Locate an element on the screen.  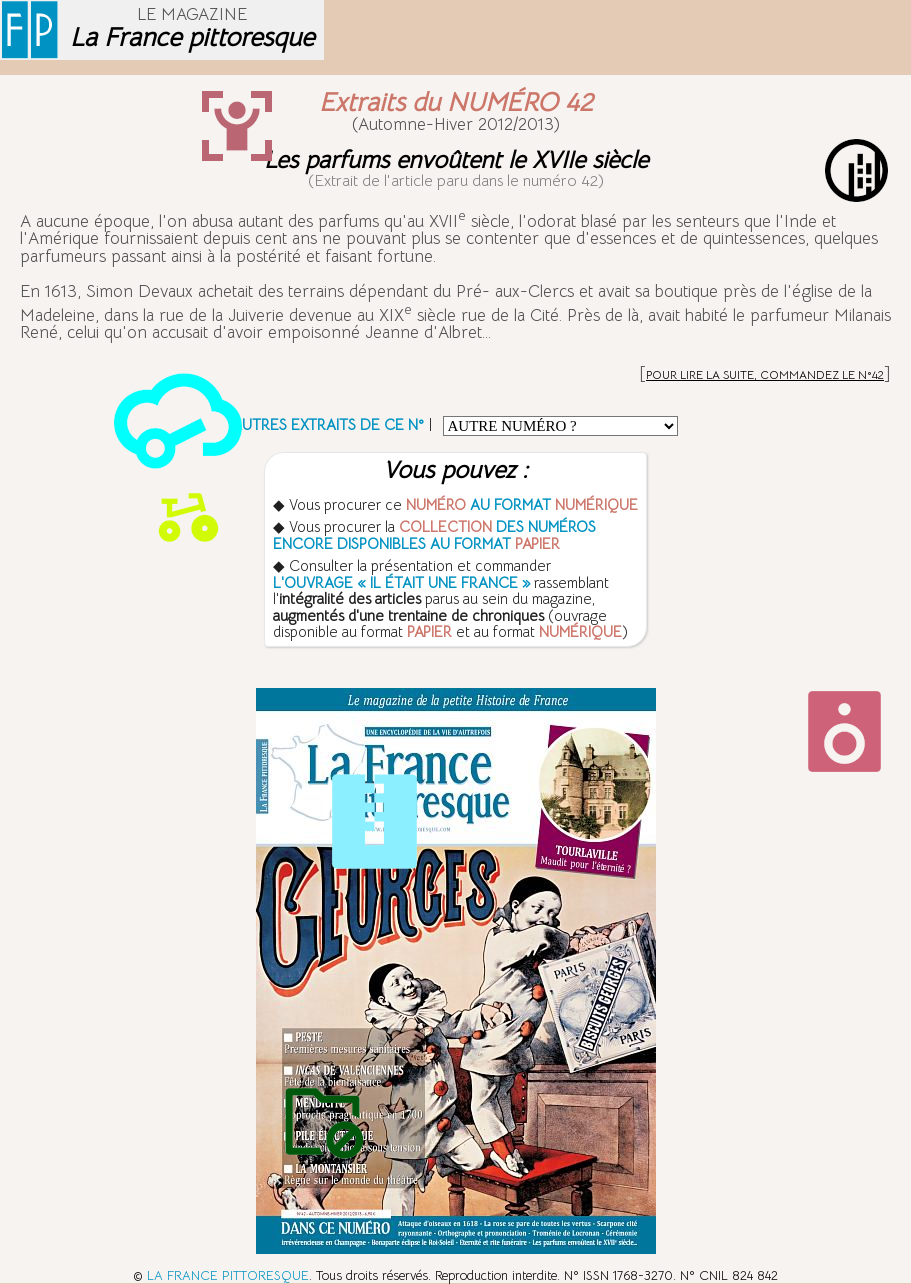
scan or verify body biometrics is located at coordinates (237, 126).